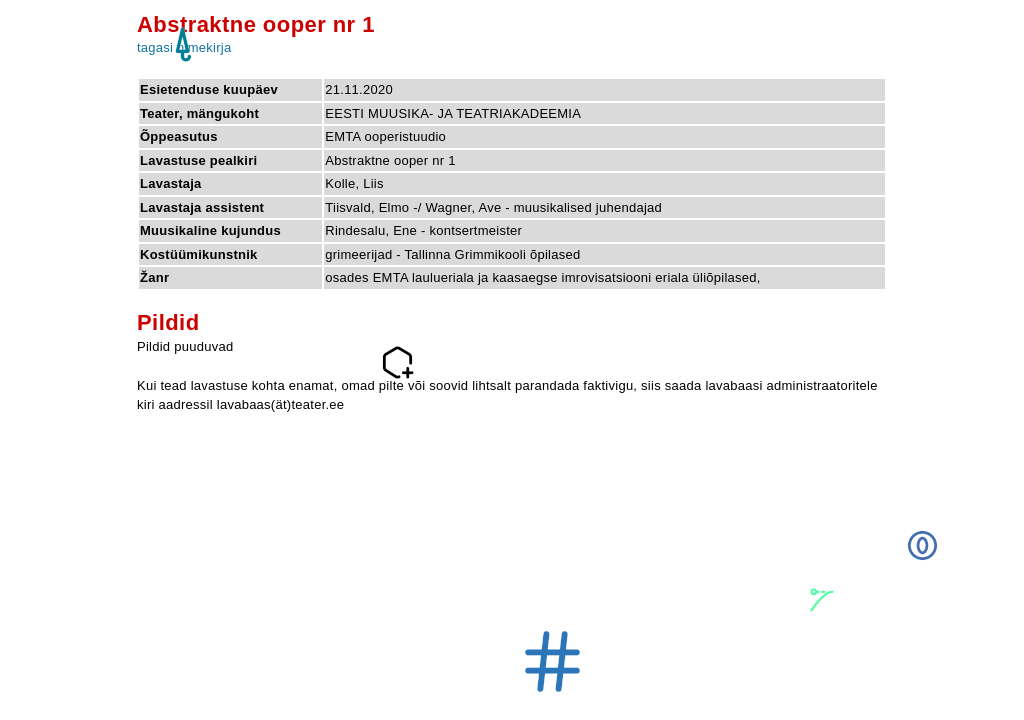 The width and height of the screenshot is (1024, 720). What do you see at coordinates (822, 600) in the screenshot?
I see `adjust animation easing curve control point` at bounding box center [822, 600].